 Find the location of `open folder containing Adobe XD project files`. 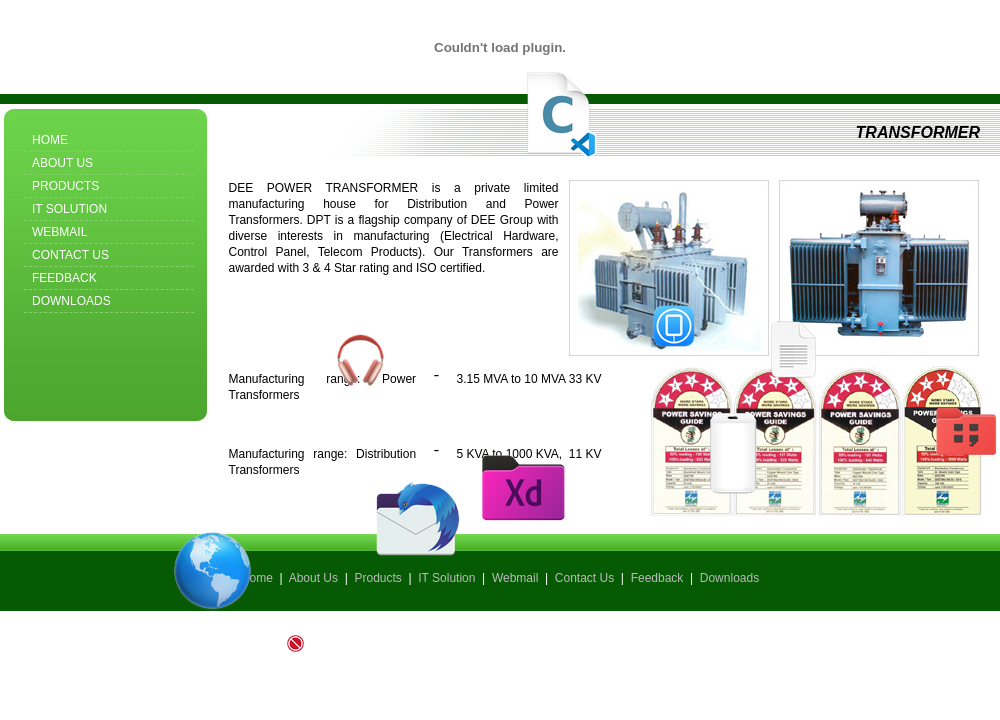

open folder containing Adobe XD project files is located at coordinates (523, 490).